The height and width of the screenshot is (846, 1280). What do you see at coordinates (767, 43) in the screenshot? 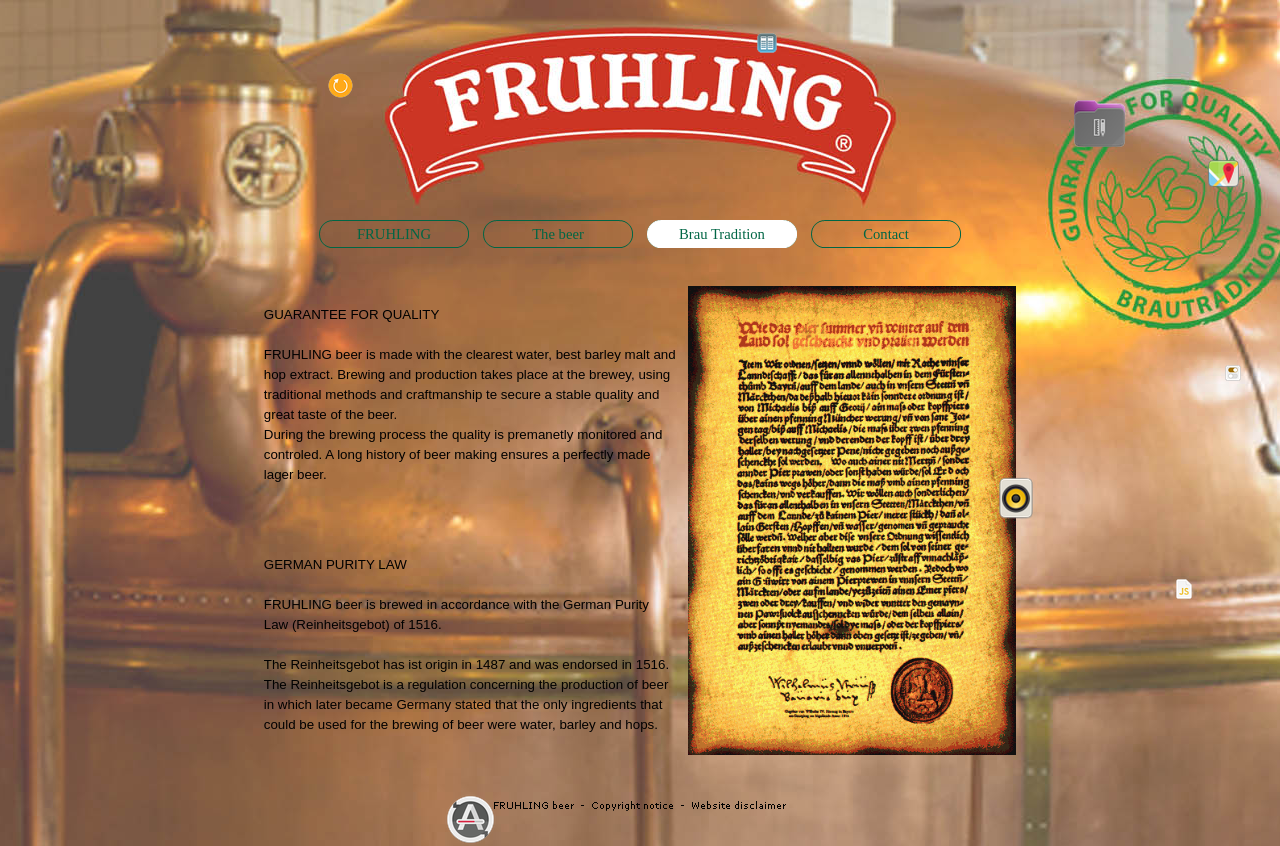
I see `open progress tracking app` at bounding box center [767, 43].